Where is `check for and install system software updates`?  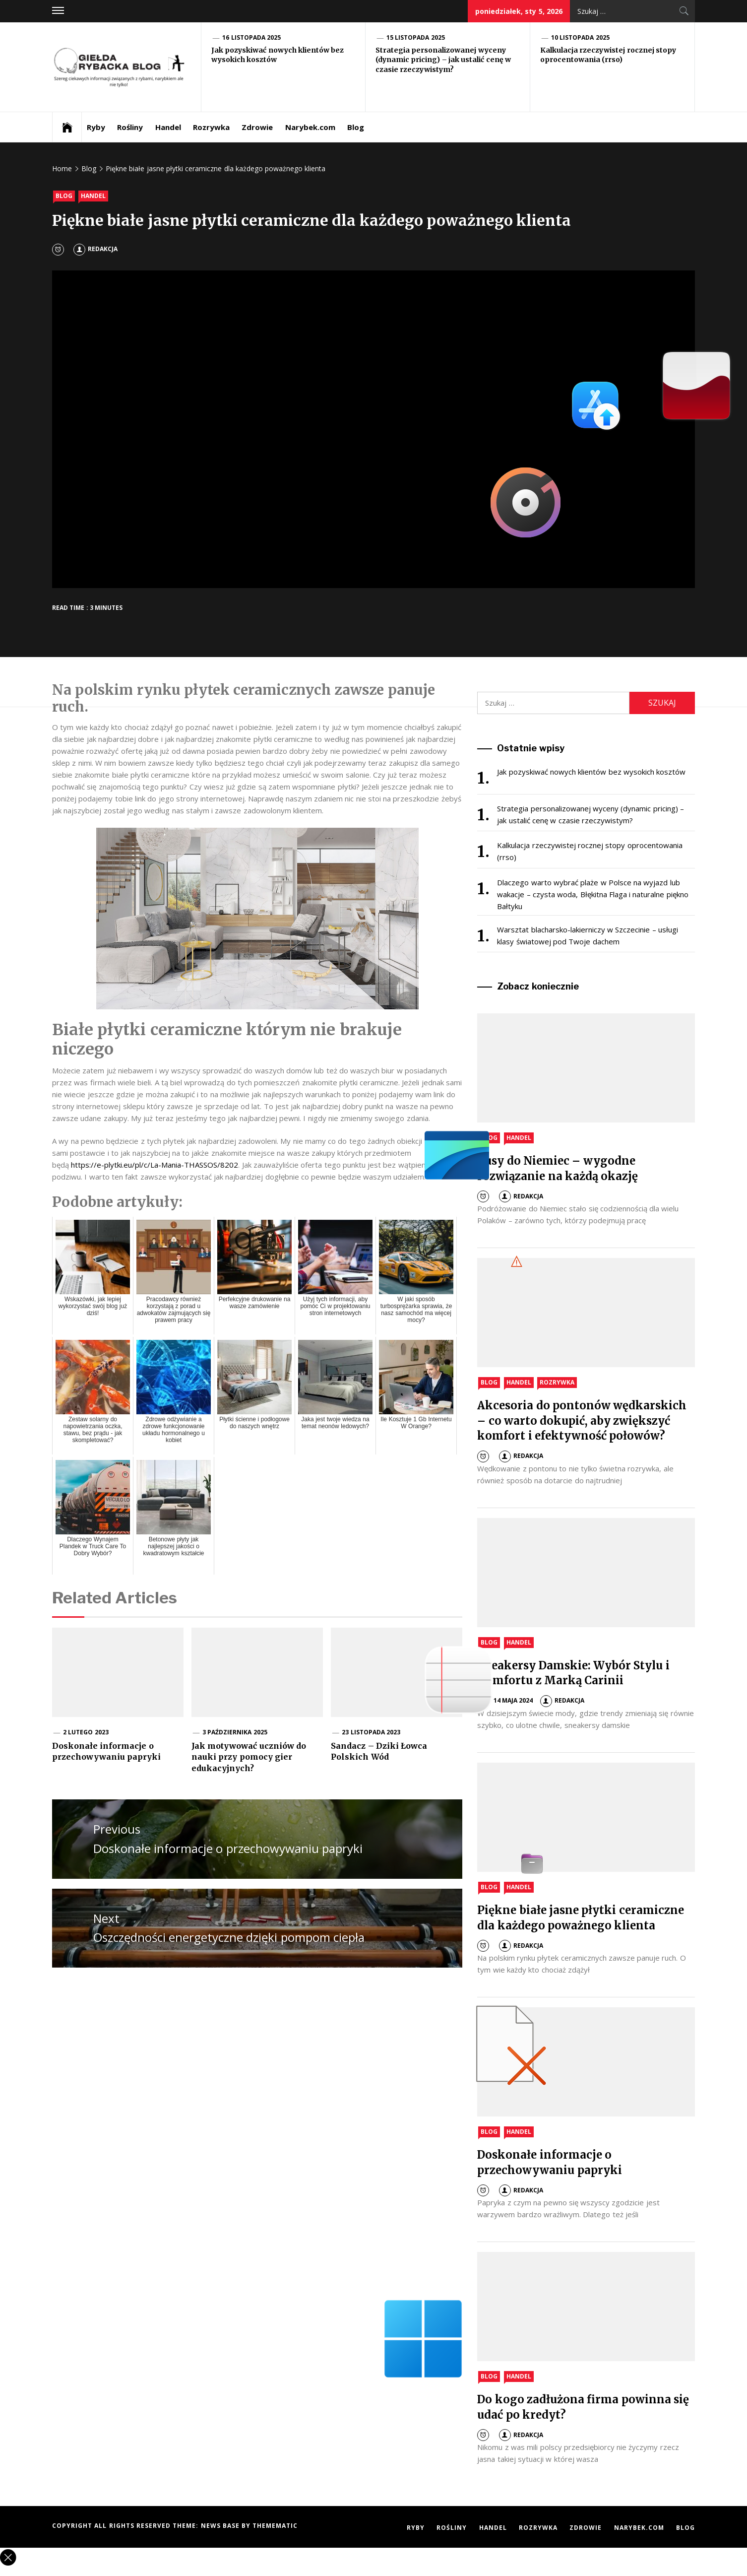 check for and install system software updates is located at coordinates (595, 405).